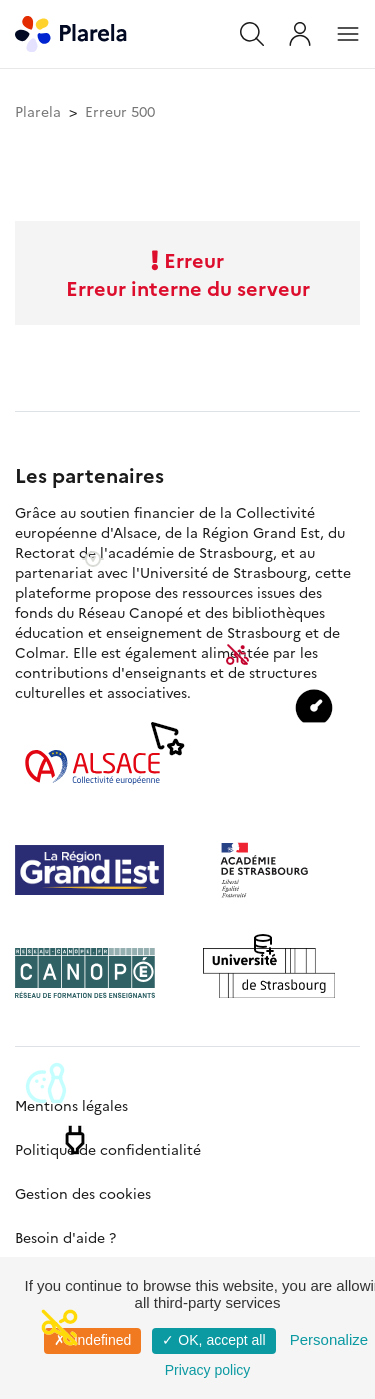 This screenshot has height=1399, width=375. What do you see at coordinates (46, 1083) in the screenshot?
I see `browse bowling alleys nearby` at bounding box center [46, 1083].